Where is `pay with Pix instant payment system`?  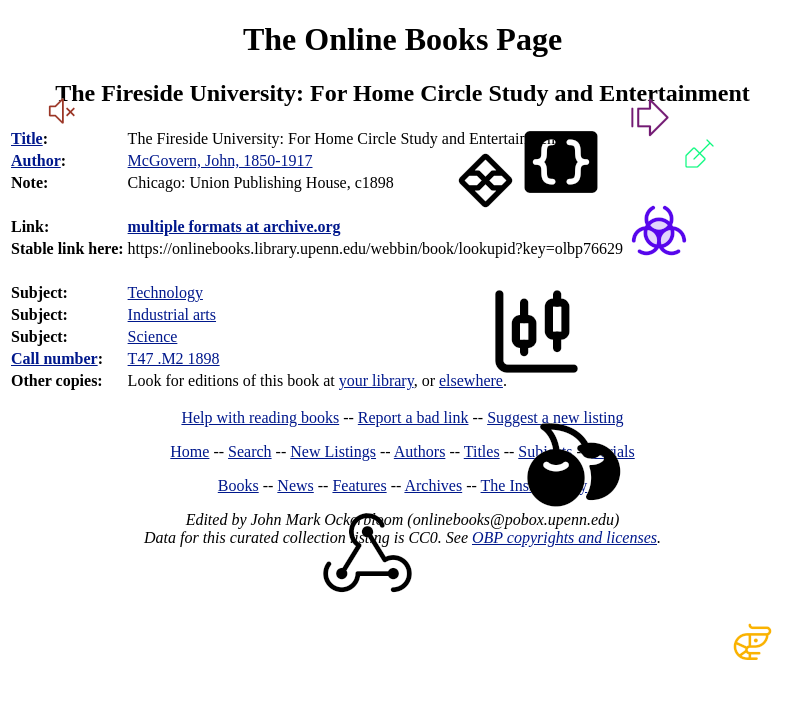
pay with Pix instant payment system is located at coordinates (485, 180).